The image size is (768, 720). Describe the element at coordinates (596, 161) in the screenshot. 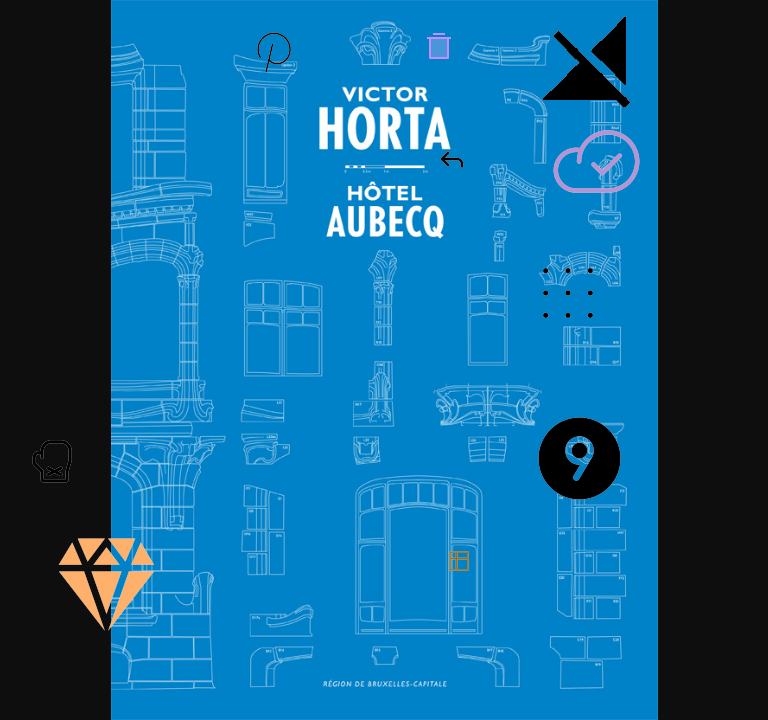

I see `file successfully uploaded to cloud storage` at that location.